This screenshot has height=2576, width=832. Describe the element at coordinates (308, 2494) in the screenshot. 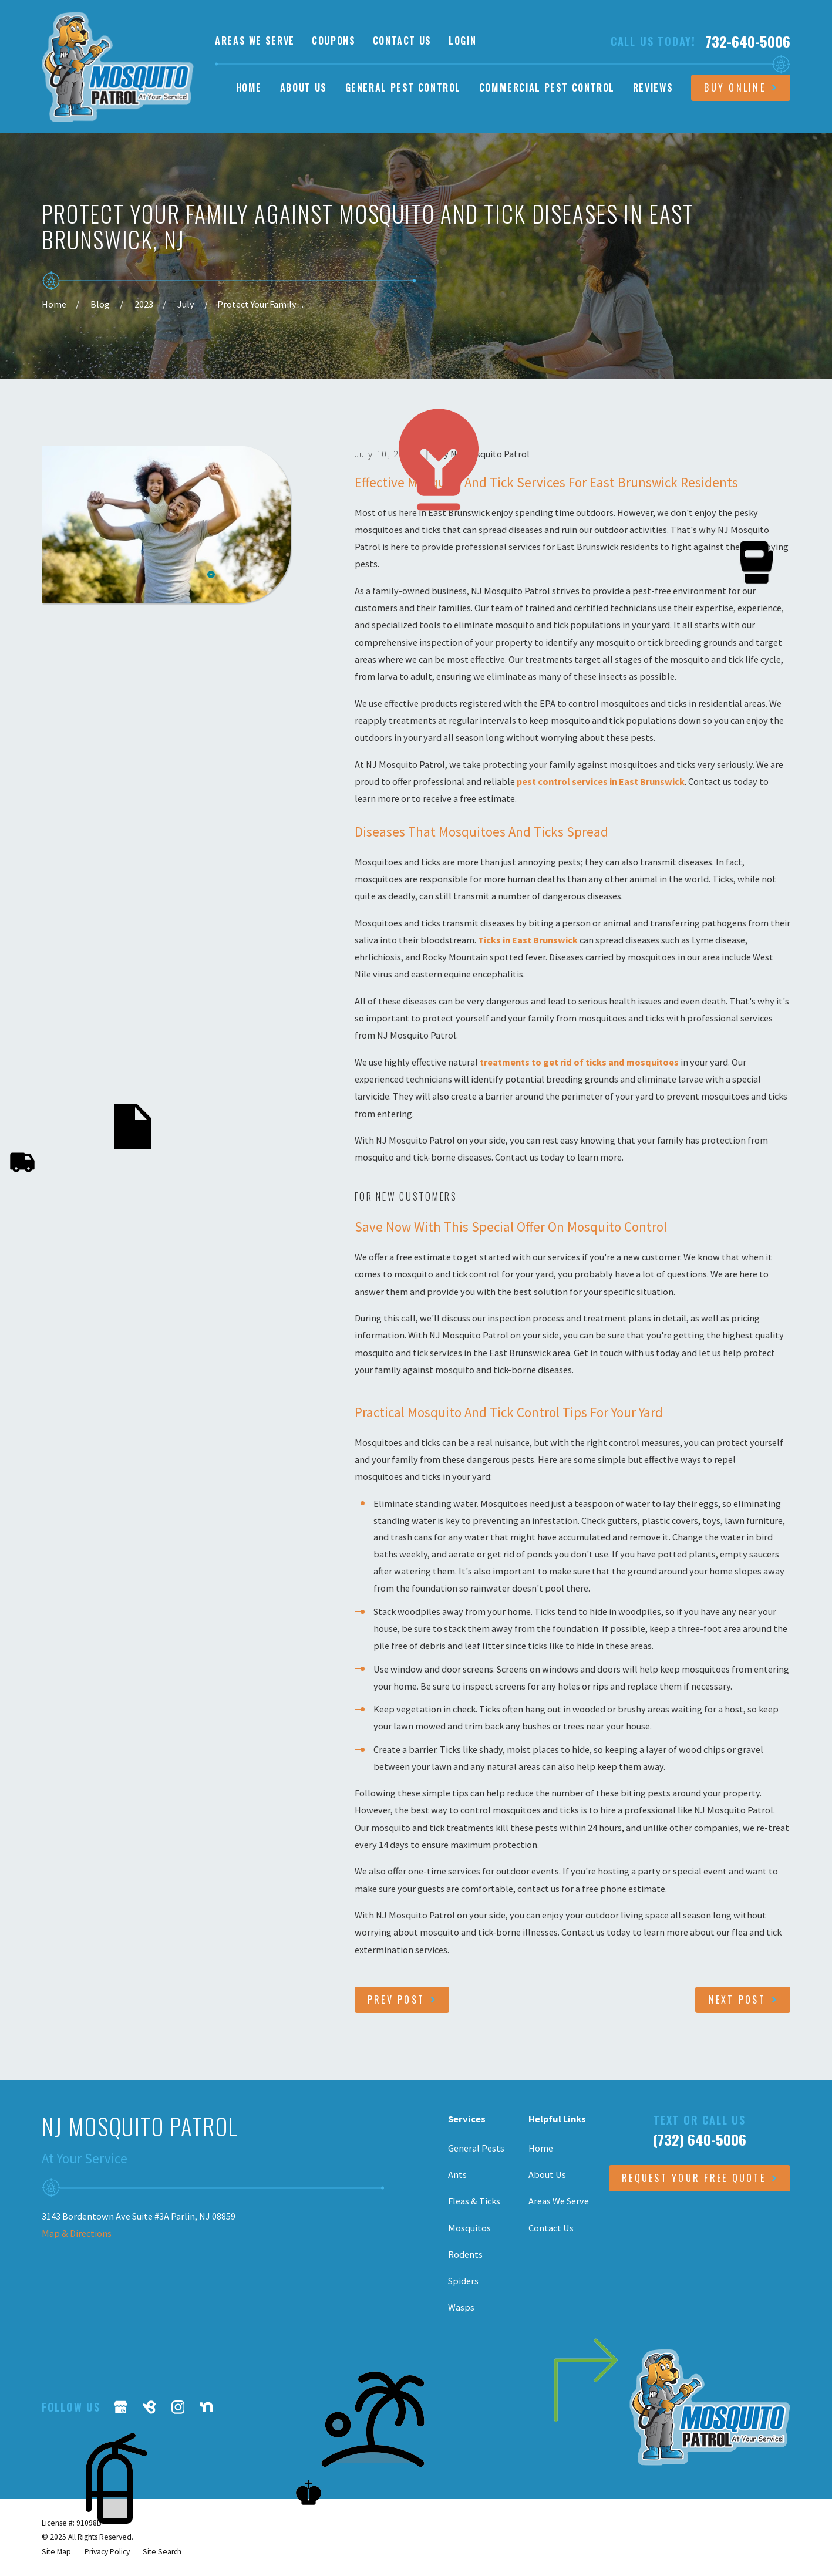

I see `indicates premium or royal status` at that location.